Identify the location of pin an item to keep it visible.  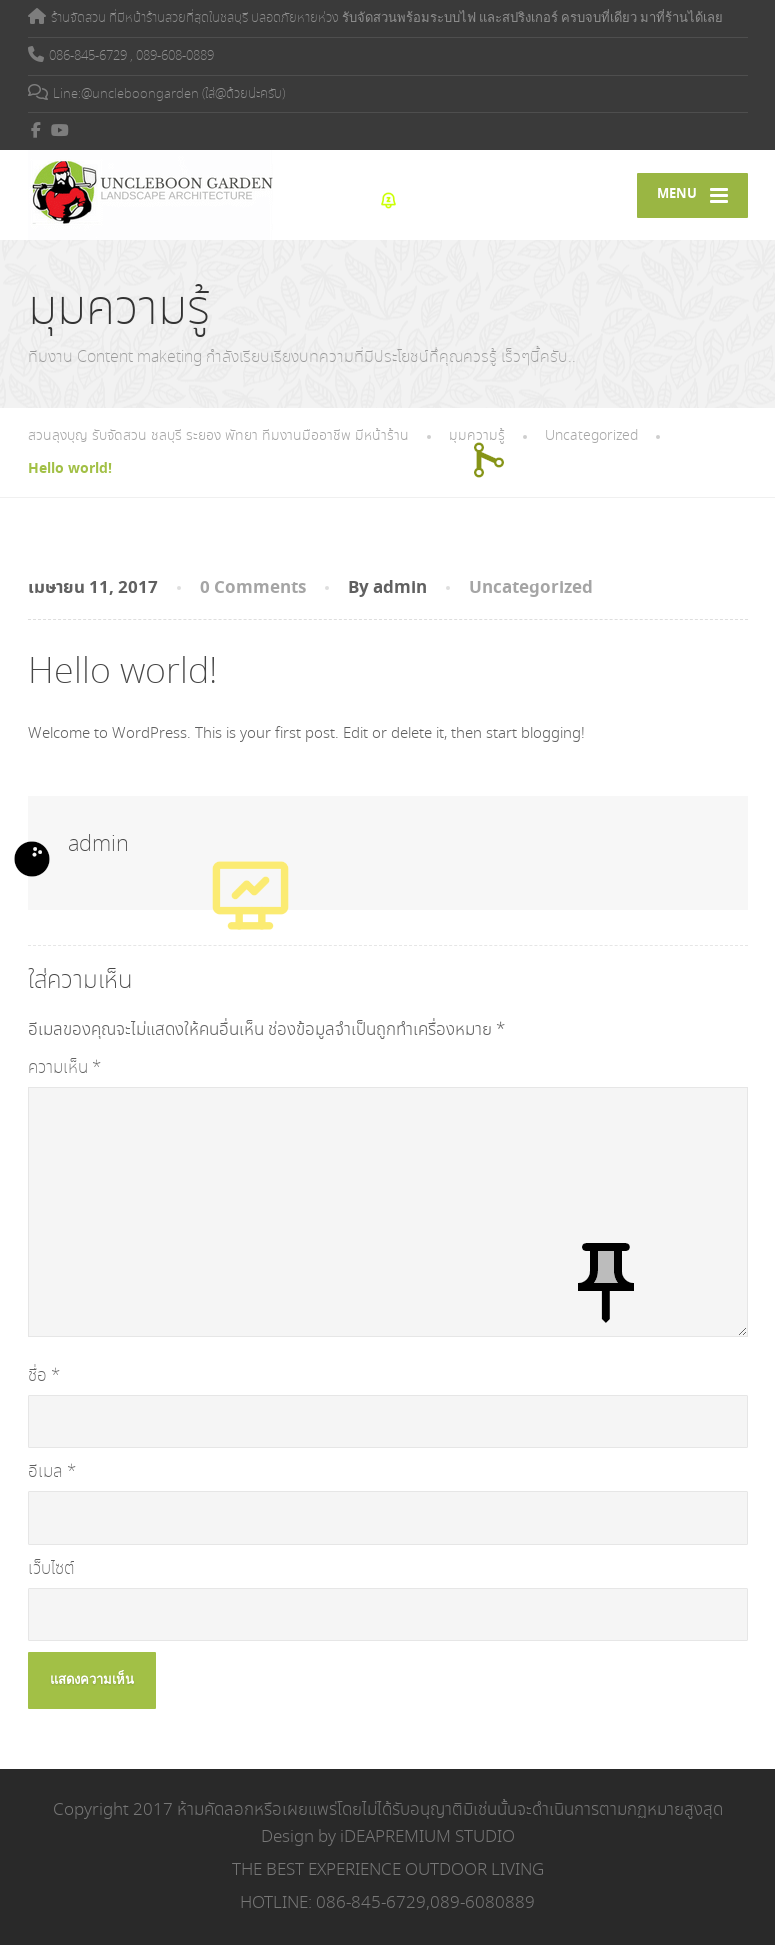
(606, 1283).